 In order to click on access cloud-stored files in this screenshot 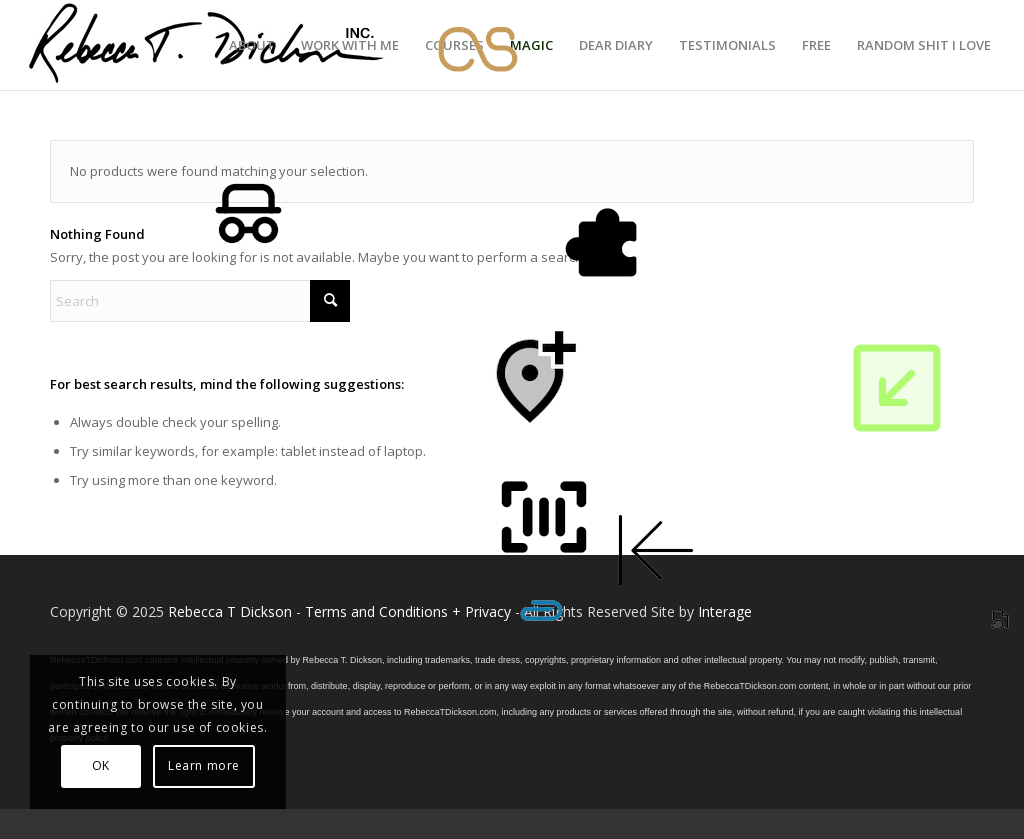, I will do `click(1000, 619)`.